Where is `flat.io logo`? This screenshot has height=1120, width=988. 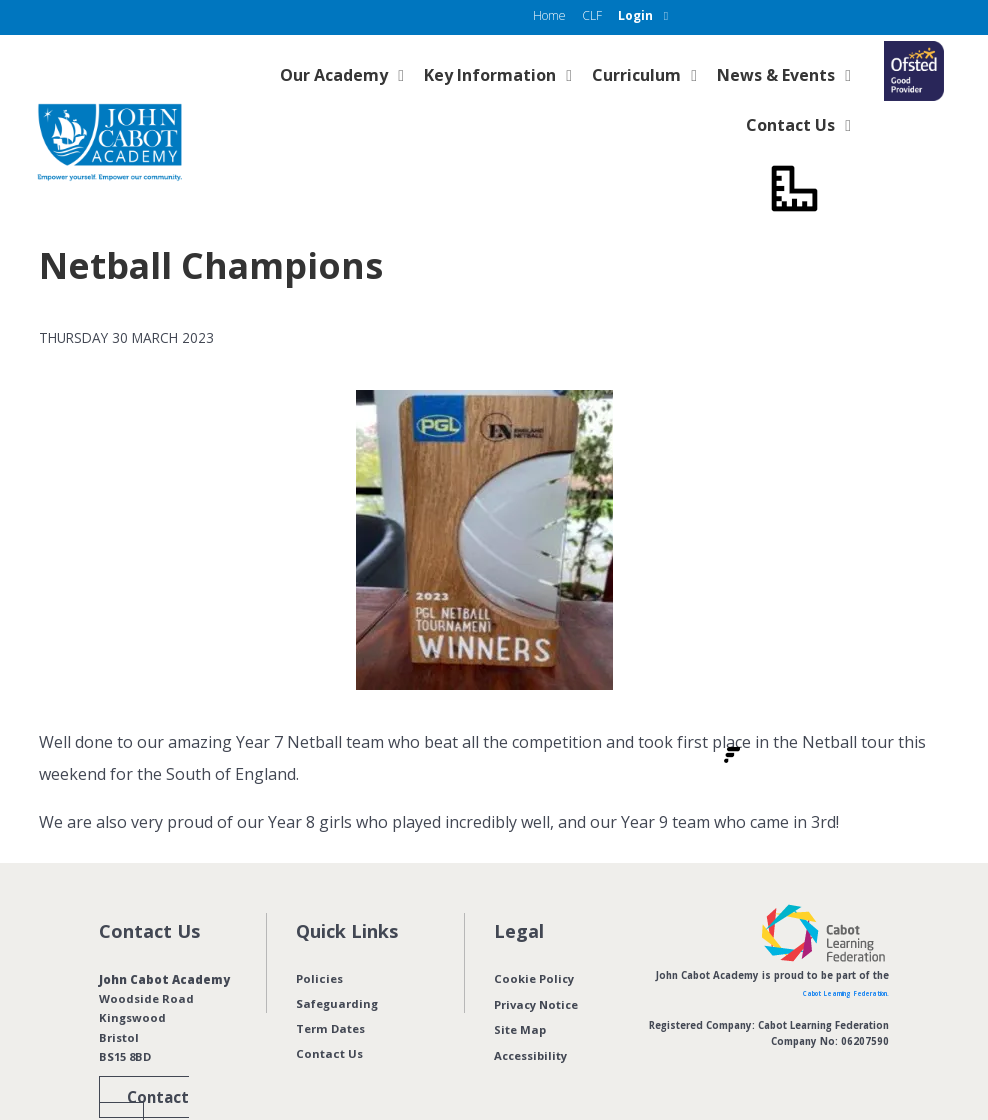
flat.io logo is located at coordinates (732, 755).